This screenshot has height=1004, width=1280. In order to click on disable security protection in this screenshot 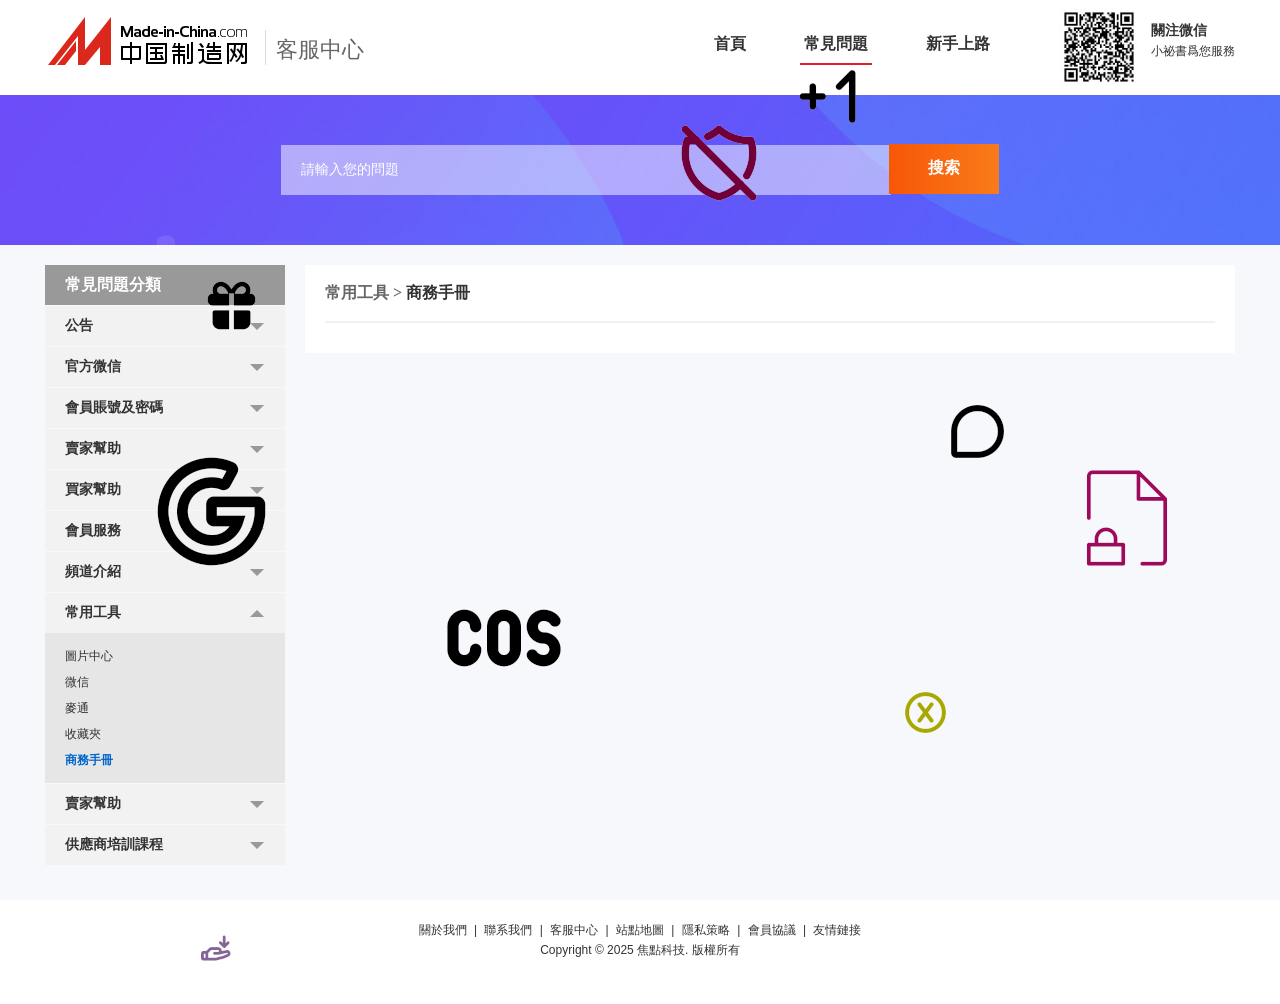, I will do `click(719, 163)`.